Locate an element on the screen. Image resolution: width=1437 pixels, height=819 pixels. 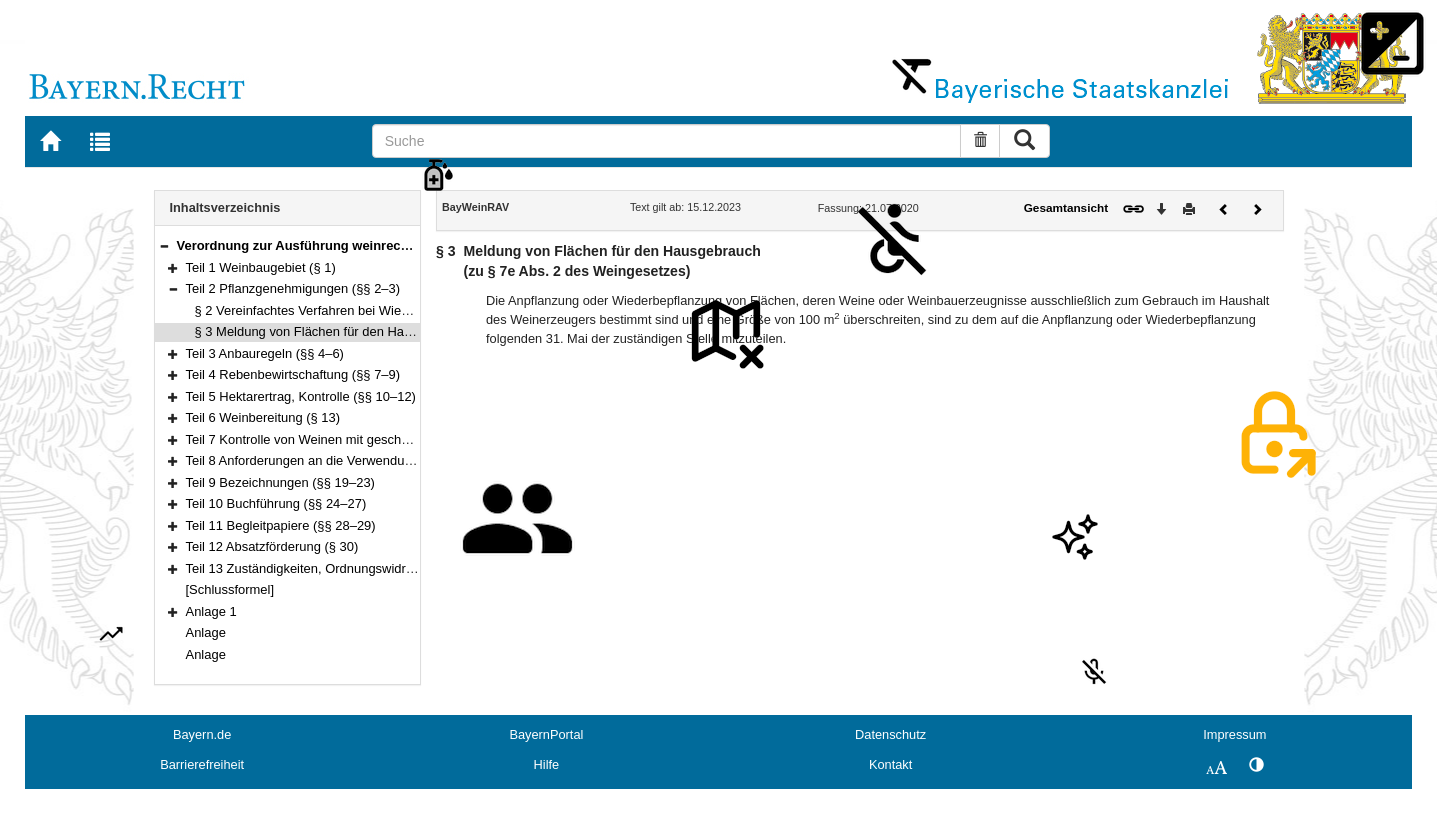
access hand sanitizer station information is located at coordinates (437, 175).